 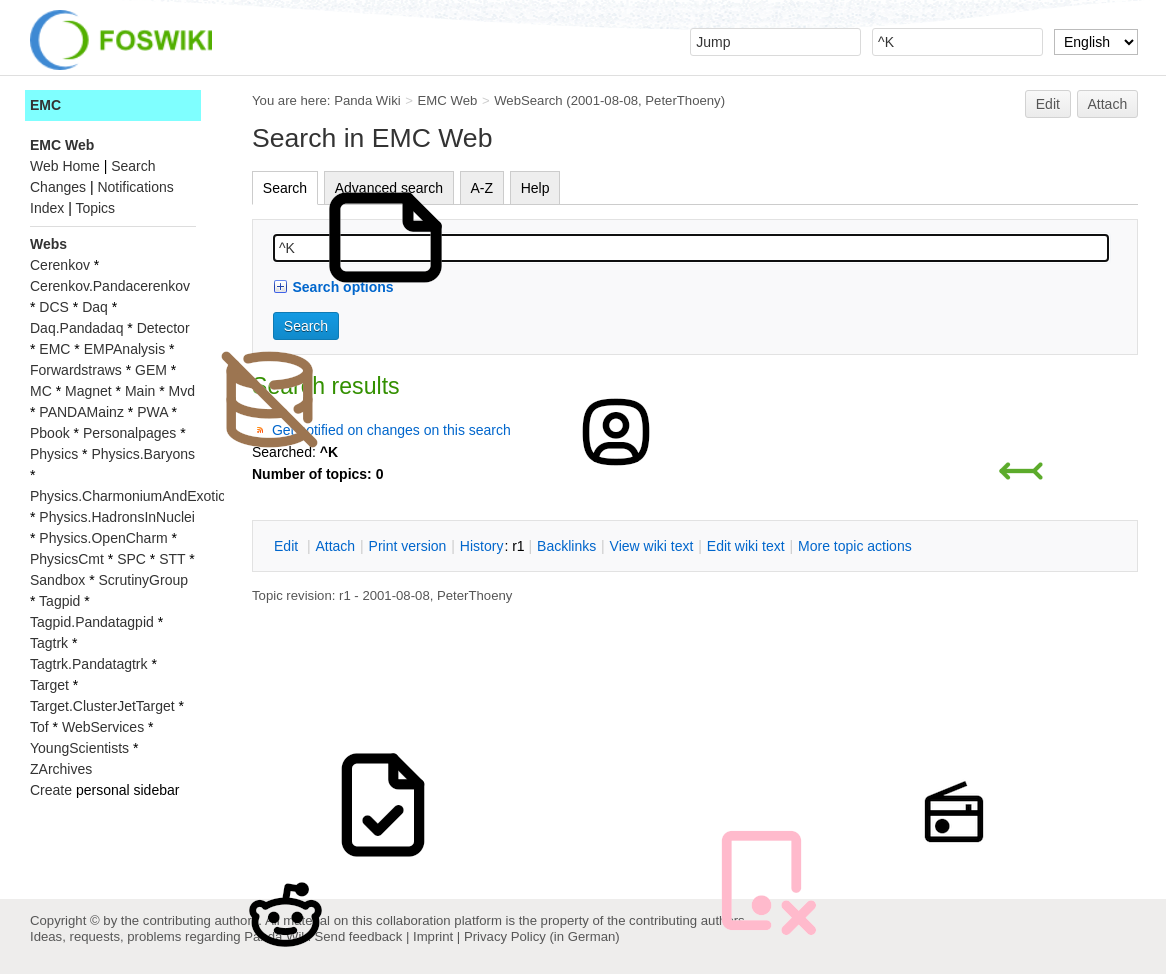 I want to click on open the Reddit app, so click(x=285, y=917).